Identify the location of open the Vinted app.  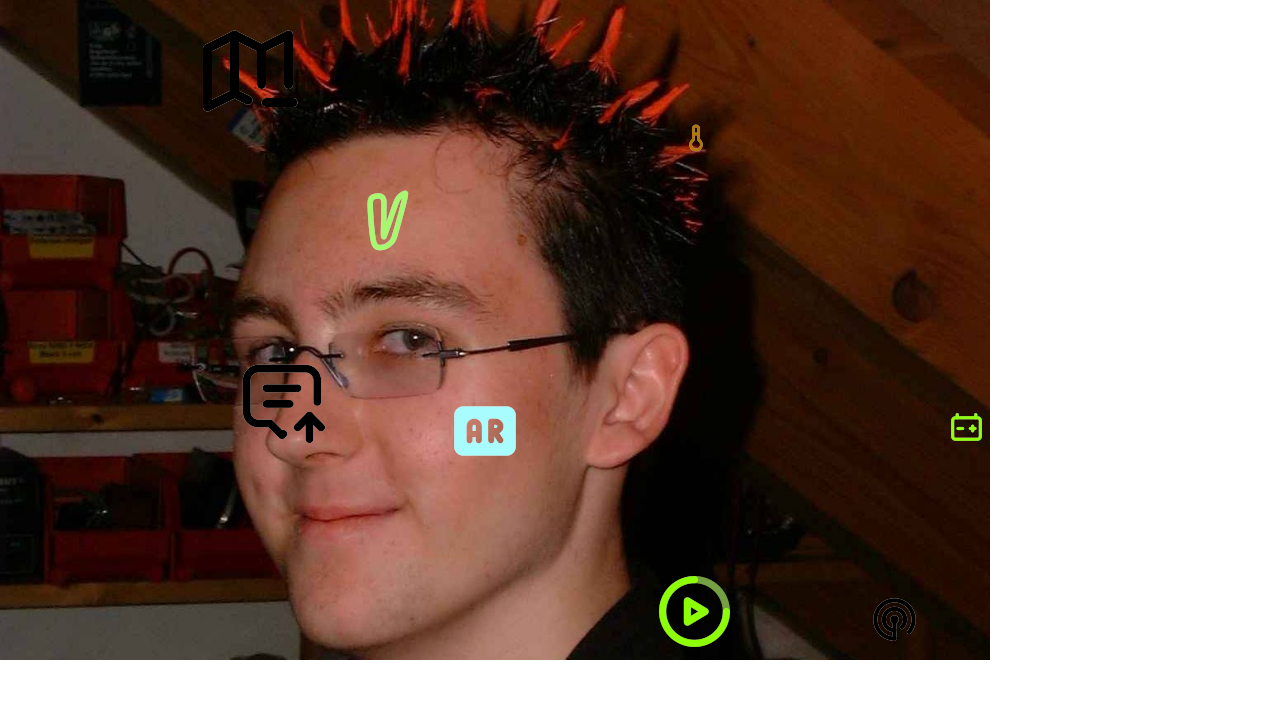
(386, 220).